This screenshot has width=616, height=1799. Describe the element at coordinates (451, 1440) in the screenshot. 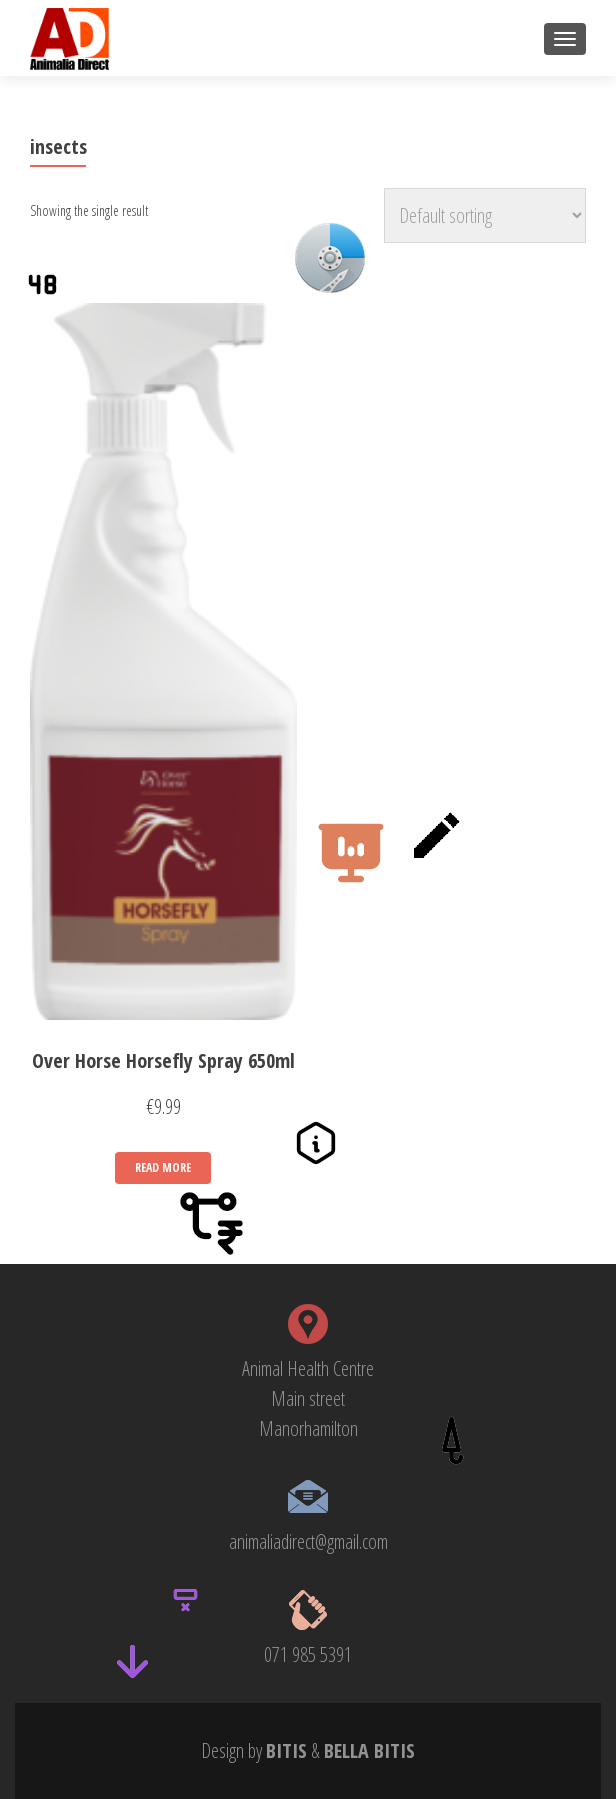

I see `indicates dry or clear weather conditions` at that location.